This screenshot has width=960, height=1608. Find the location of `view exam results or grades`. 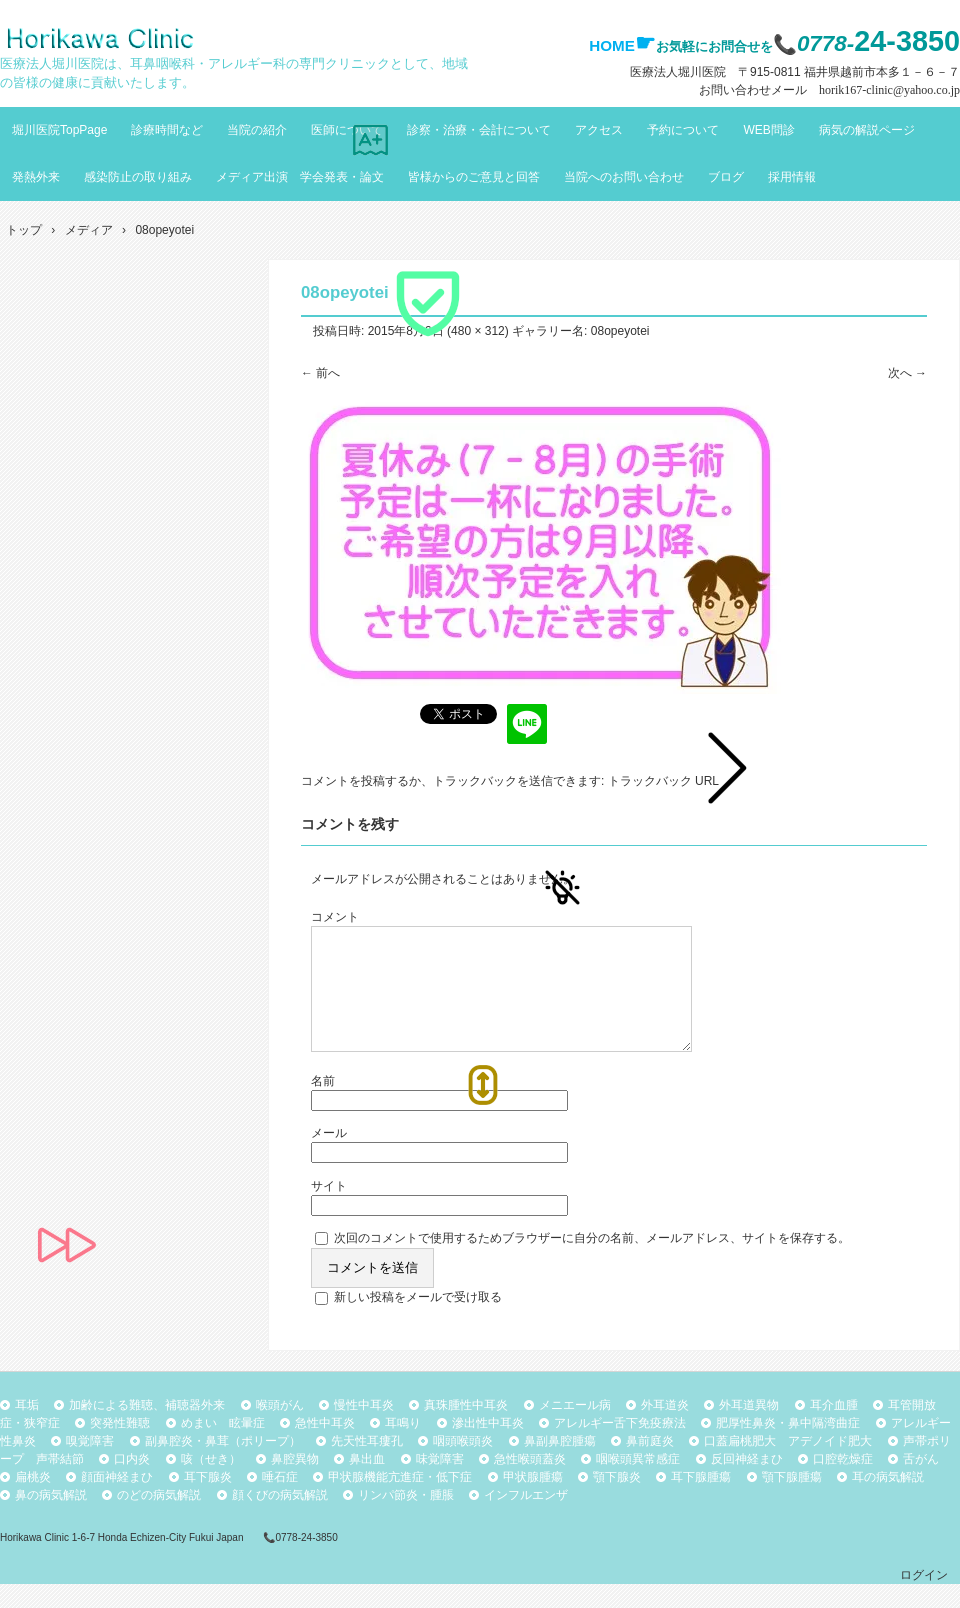

view exam results or grades is located at coordinates (370, 139).